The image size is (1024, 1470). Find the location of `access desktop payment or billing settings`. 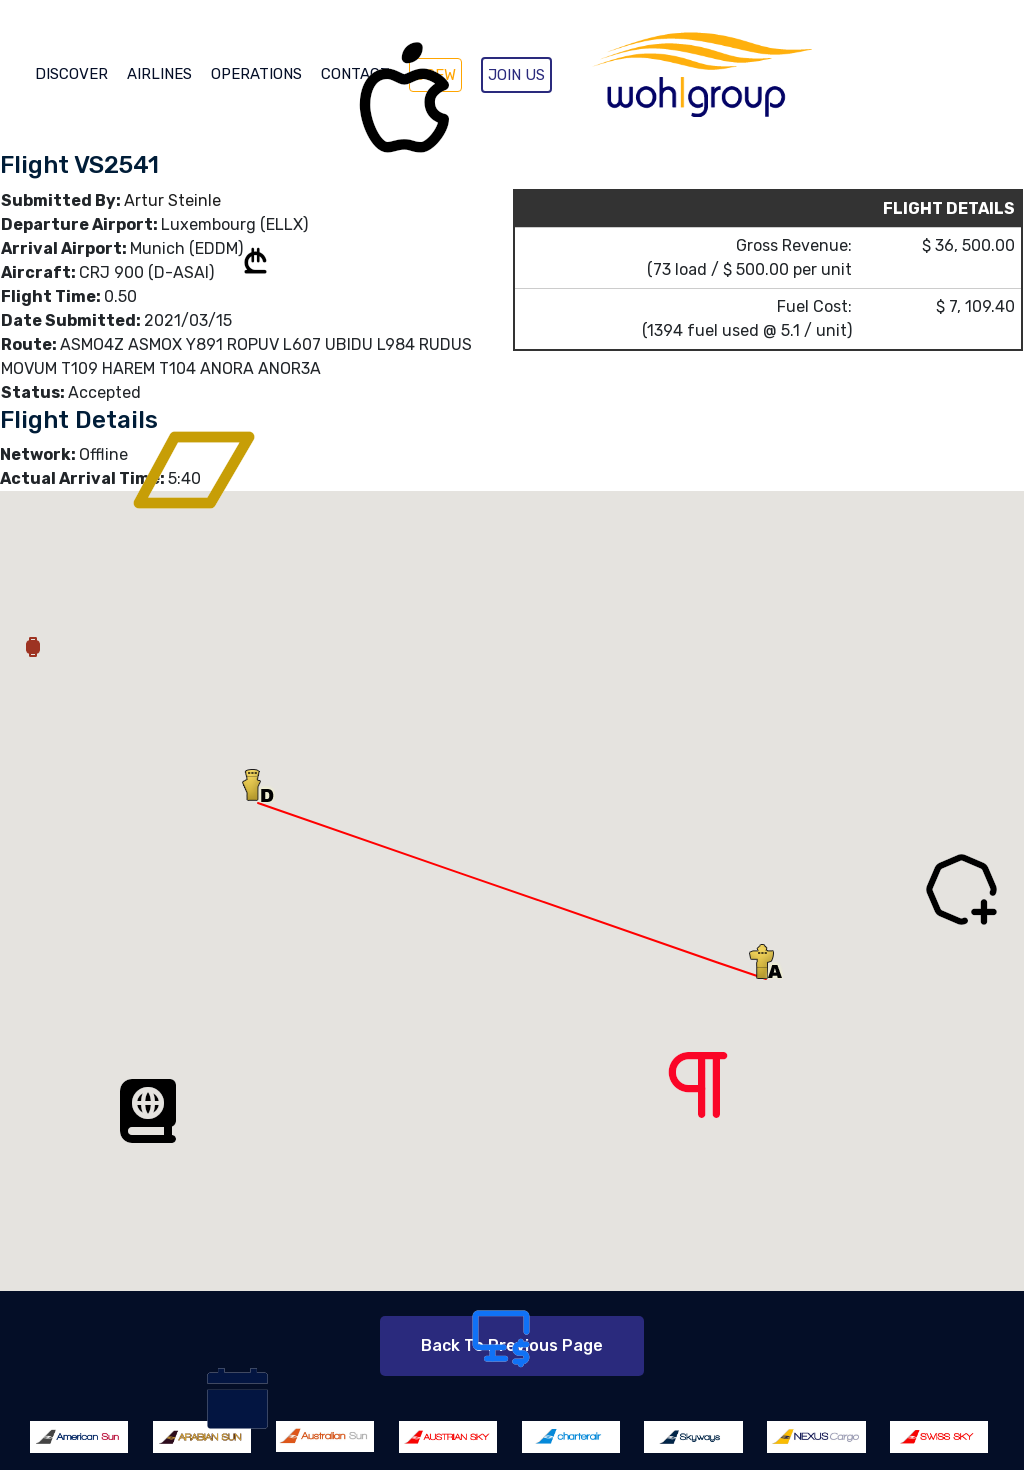

access desktop payment or billing settings is located at coordinates (501, 1336).